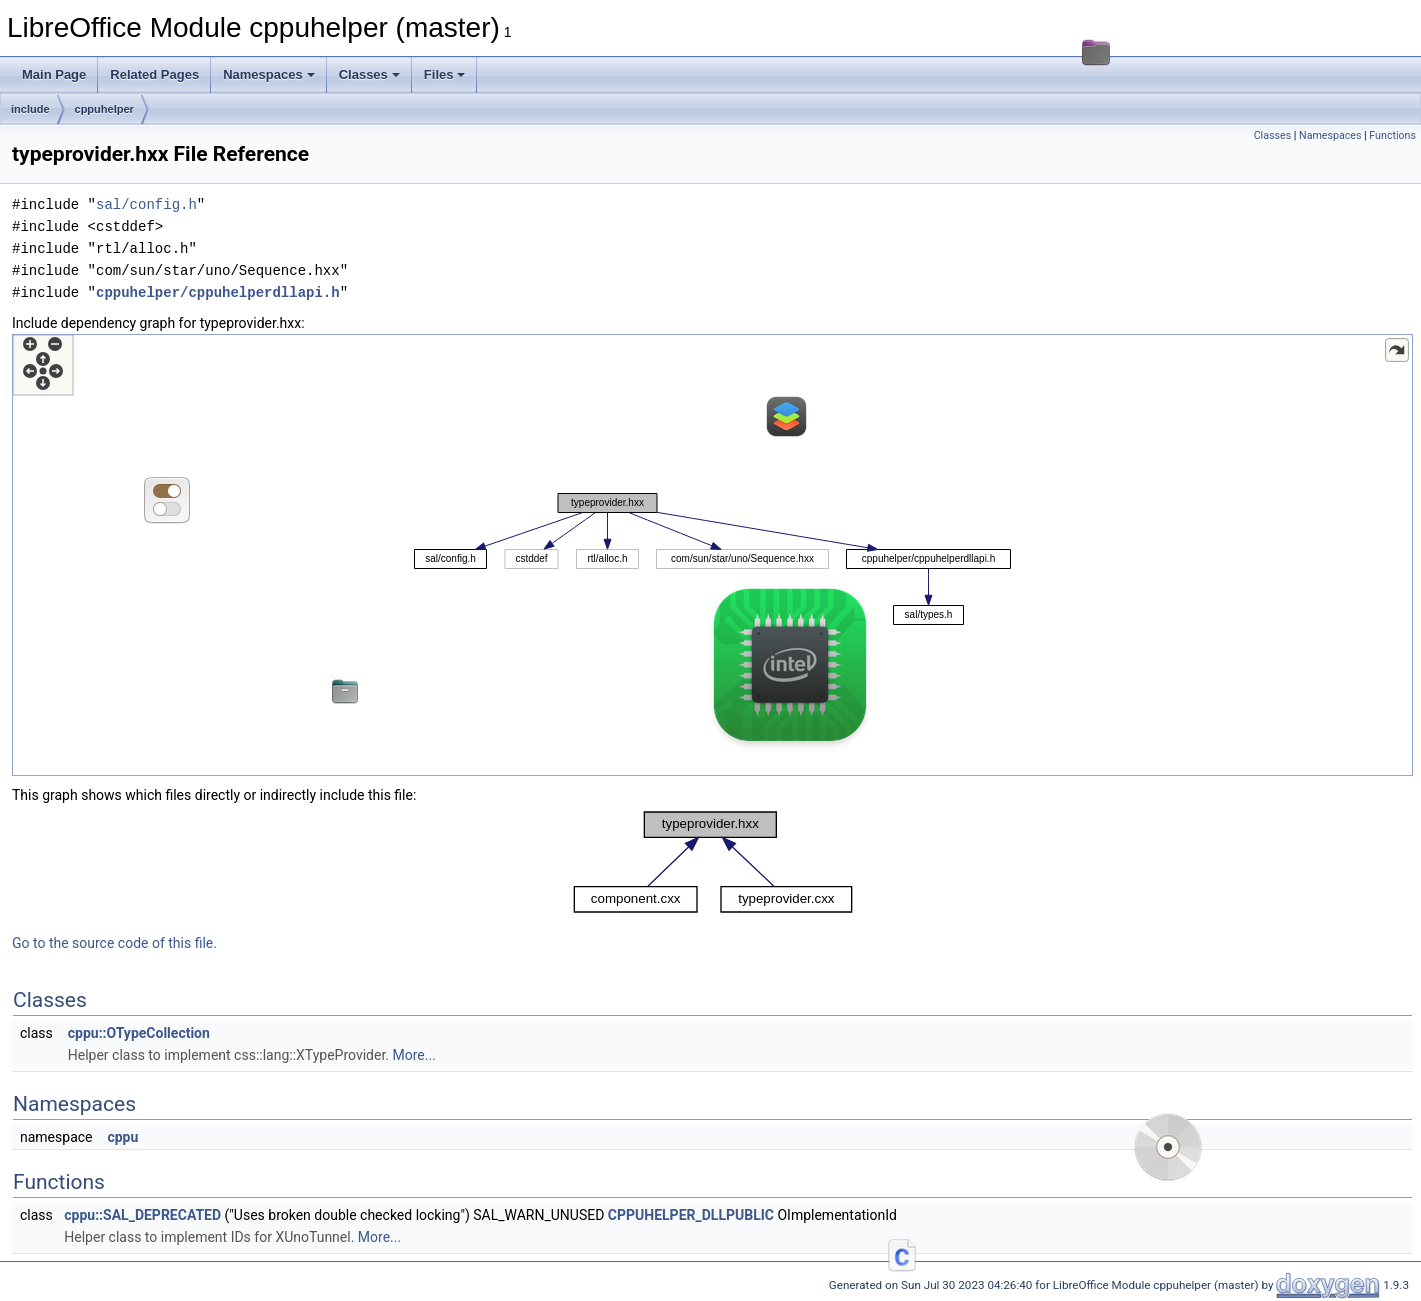  Describe the element at coordinates (790, 665) in the screenshot. I see `open hardware information utility` at that location.